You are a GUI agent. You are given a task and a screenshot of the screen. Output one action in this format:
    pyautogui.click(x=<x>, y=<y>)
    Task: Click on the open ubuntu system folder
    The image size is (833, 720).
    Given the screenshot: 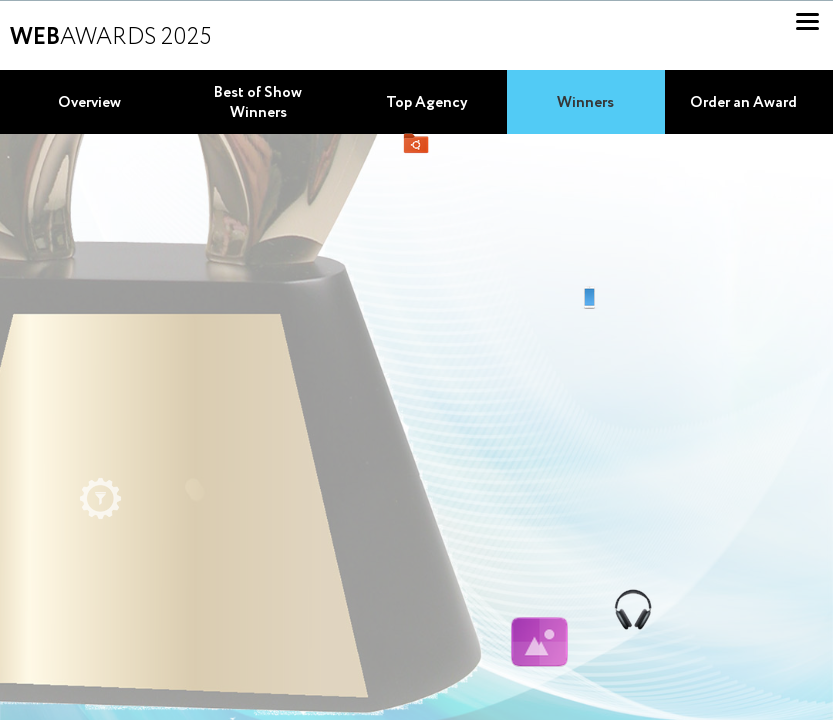 What is the action you would take?
    pyautogui.click(x=416, y=144)
    